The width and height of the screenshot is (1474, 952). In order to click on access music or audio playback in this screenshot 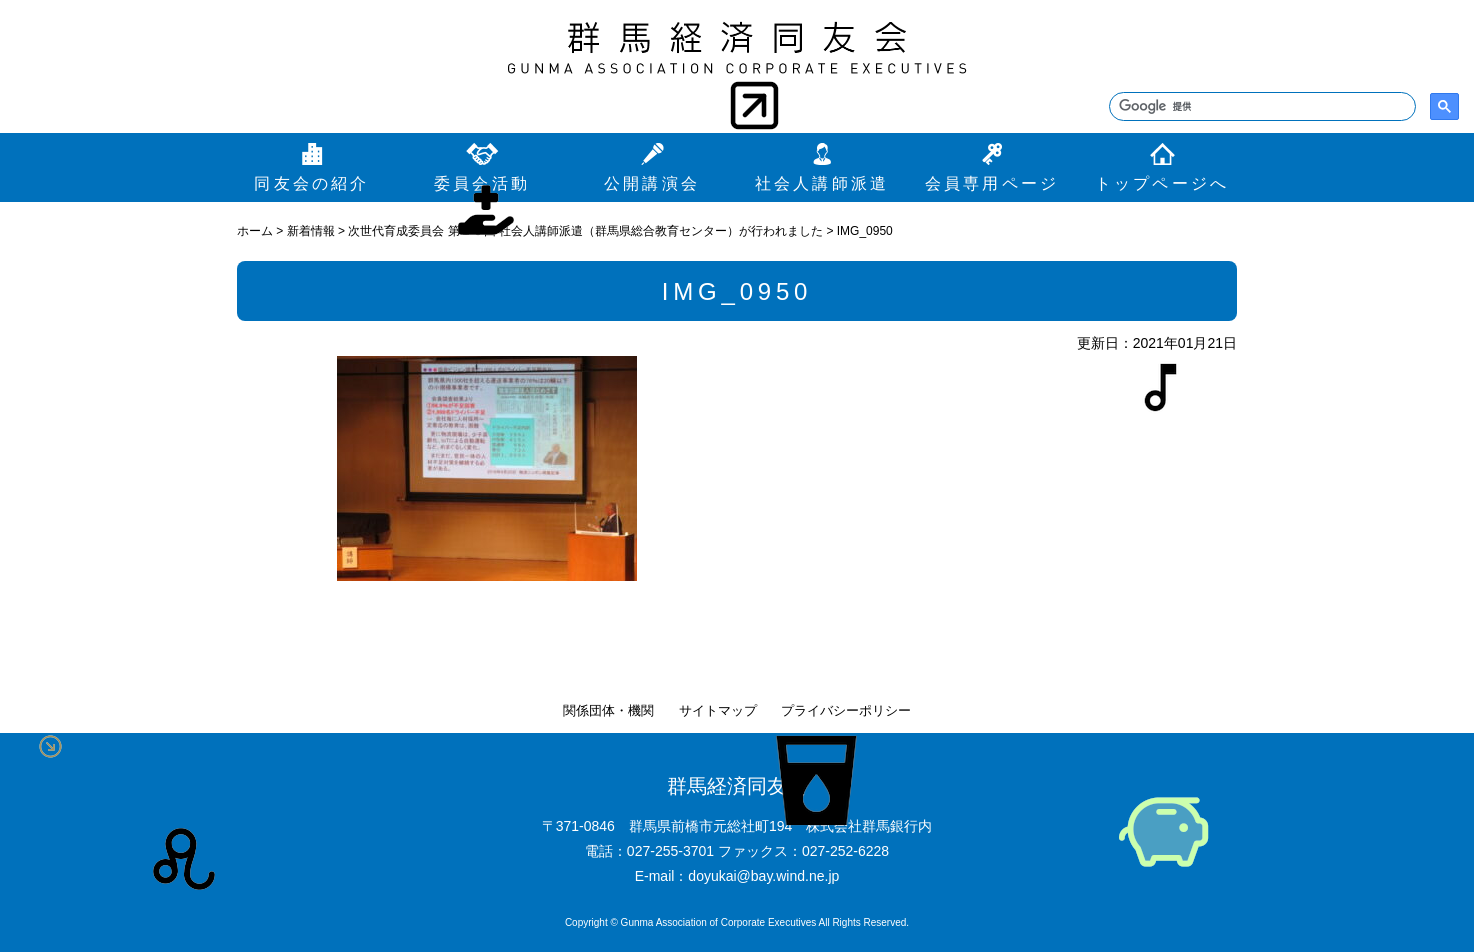, I will do `click(1160, 387)`.